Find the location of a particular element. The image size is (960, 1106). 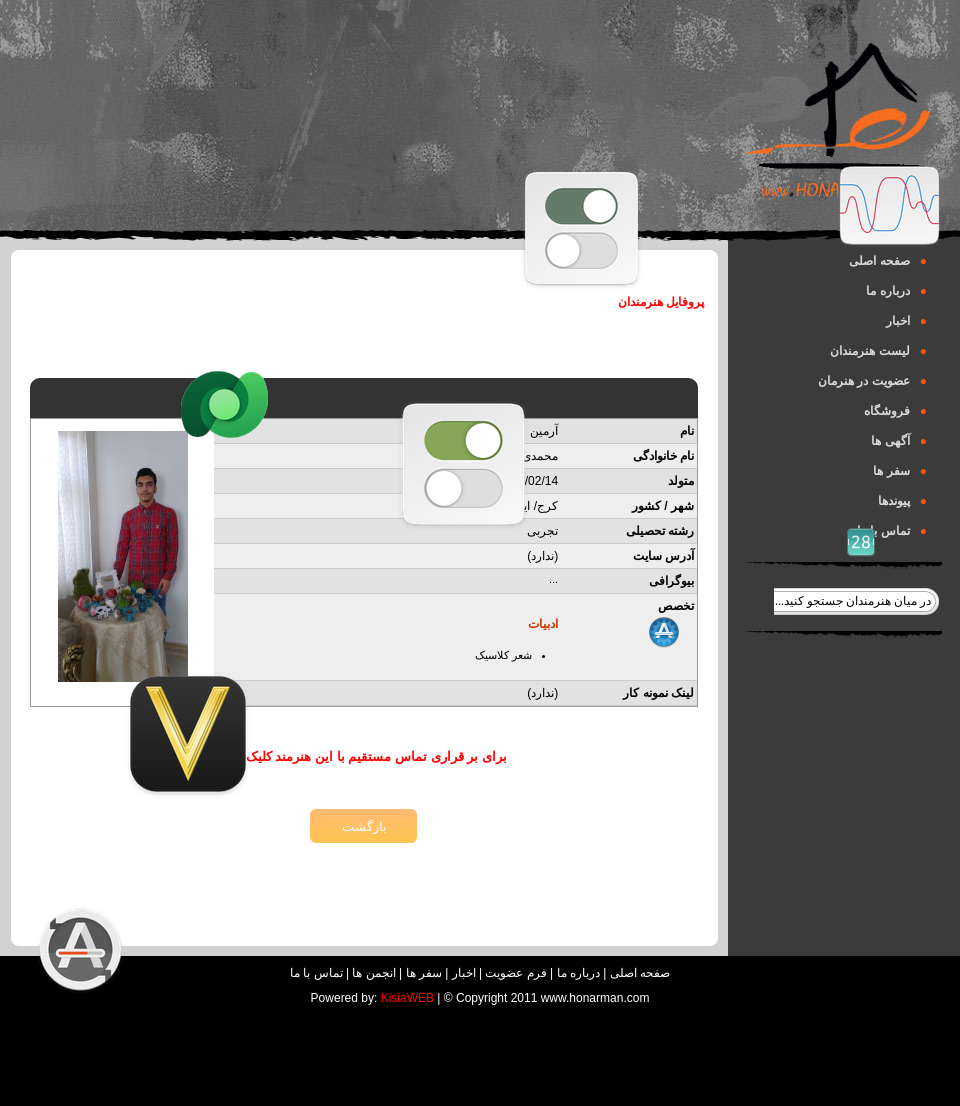

launch Civilization V game is located at coordinates (188, 734).